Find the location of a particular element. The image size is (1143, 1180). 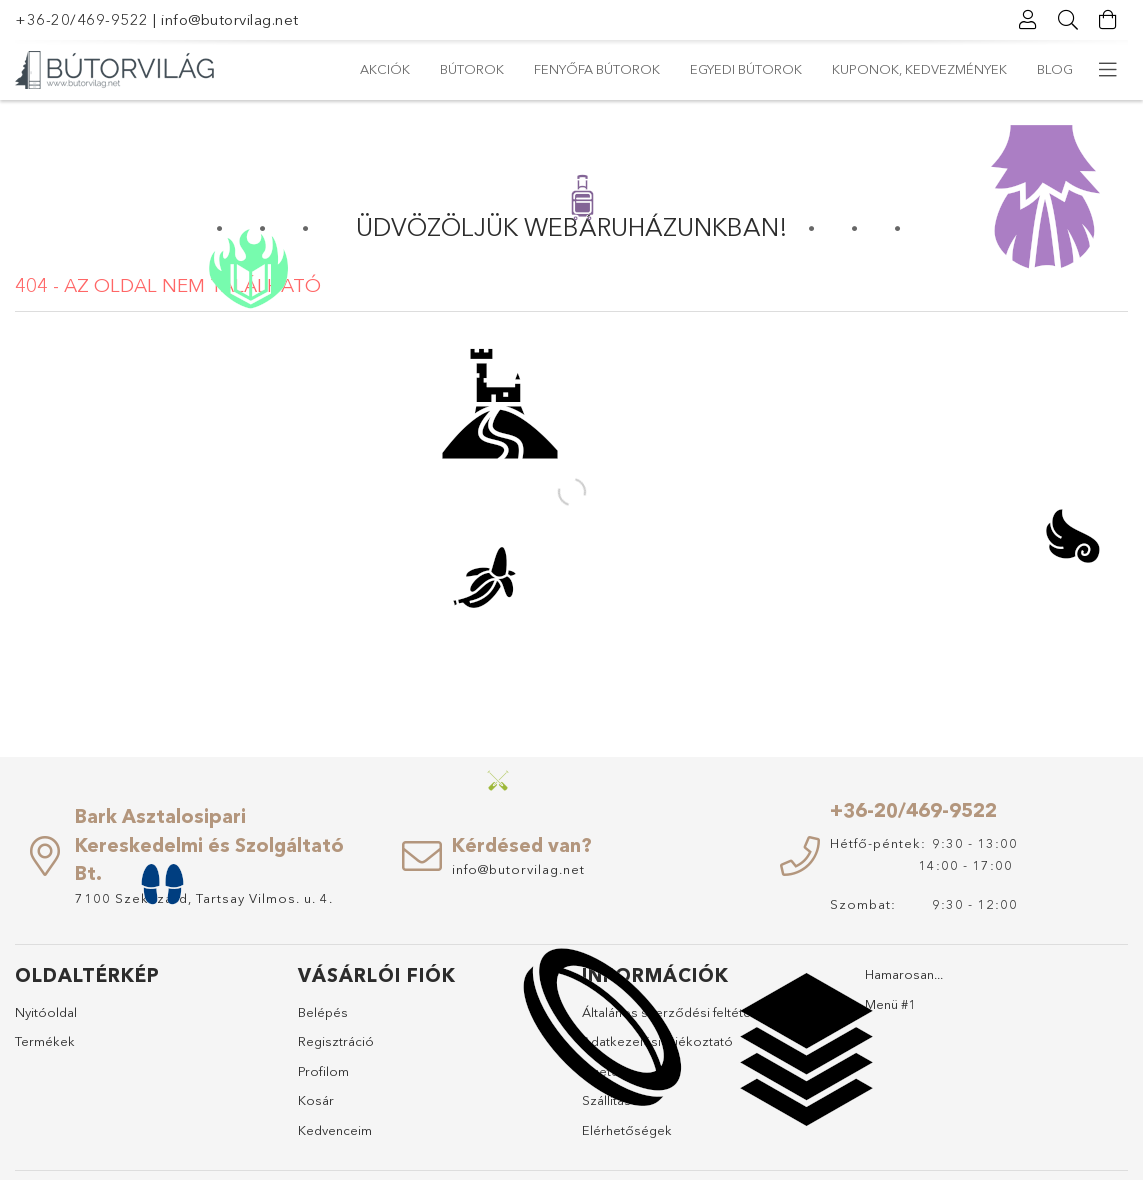

food or fruit category in a game inventory is located at coordinates (484, 577).